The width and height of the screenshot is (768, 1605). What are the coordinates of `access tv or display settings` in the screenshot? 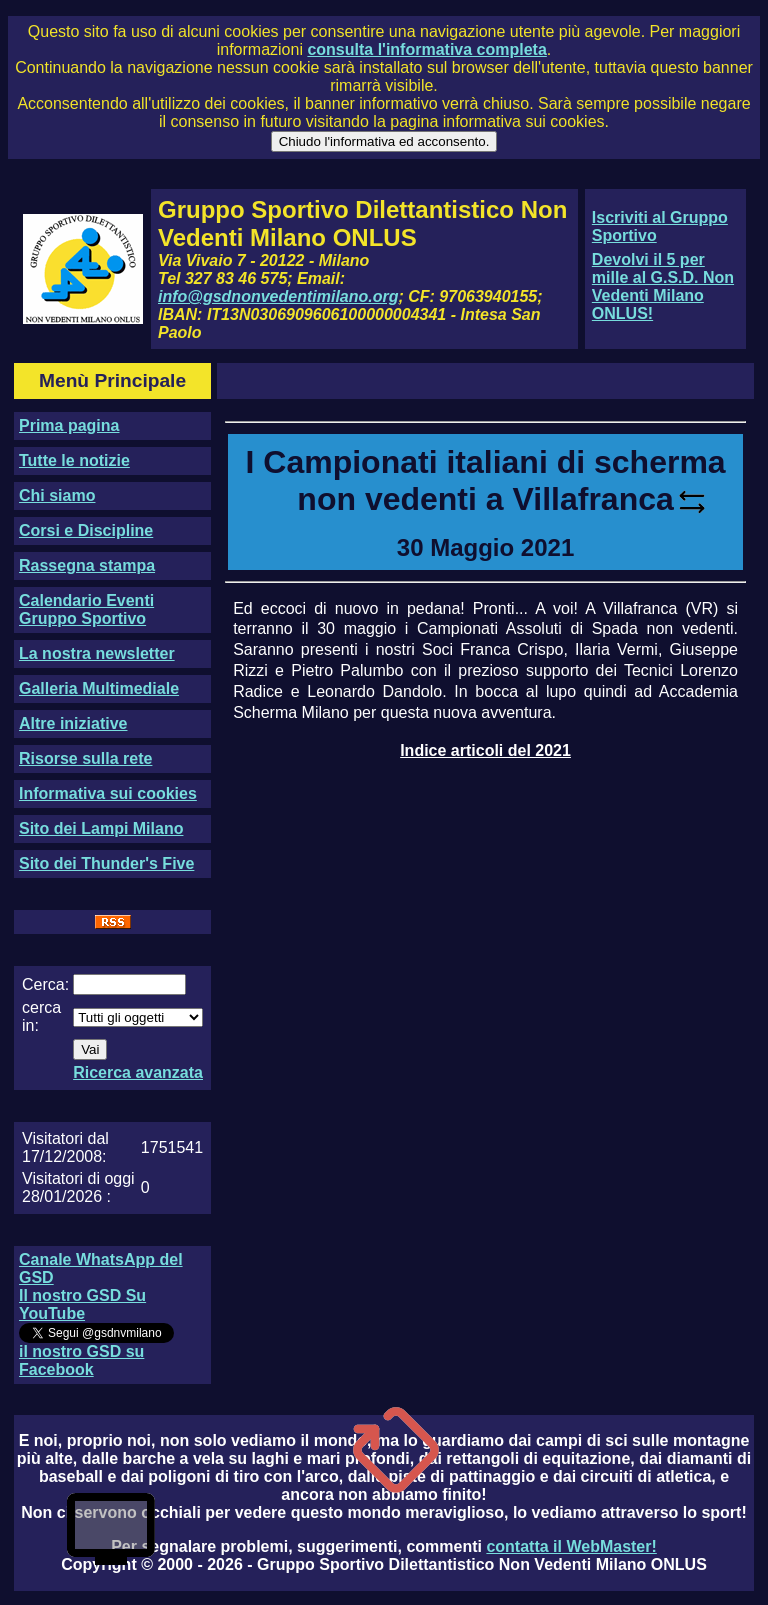 It's located at (111, 1529).